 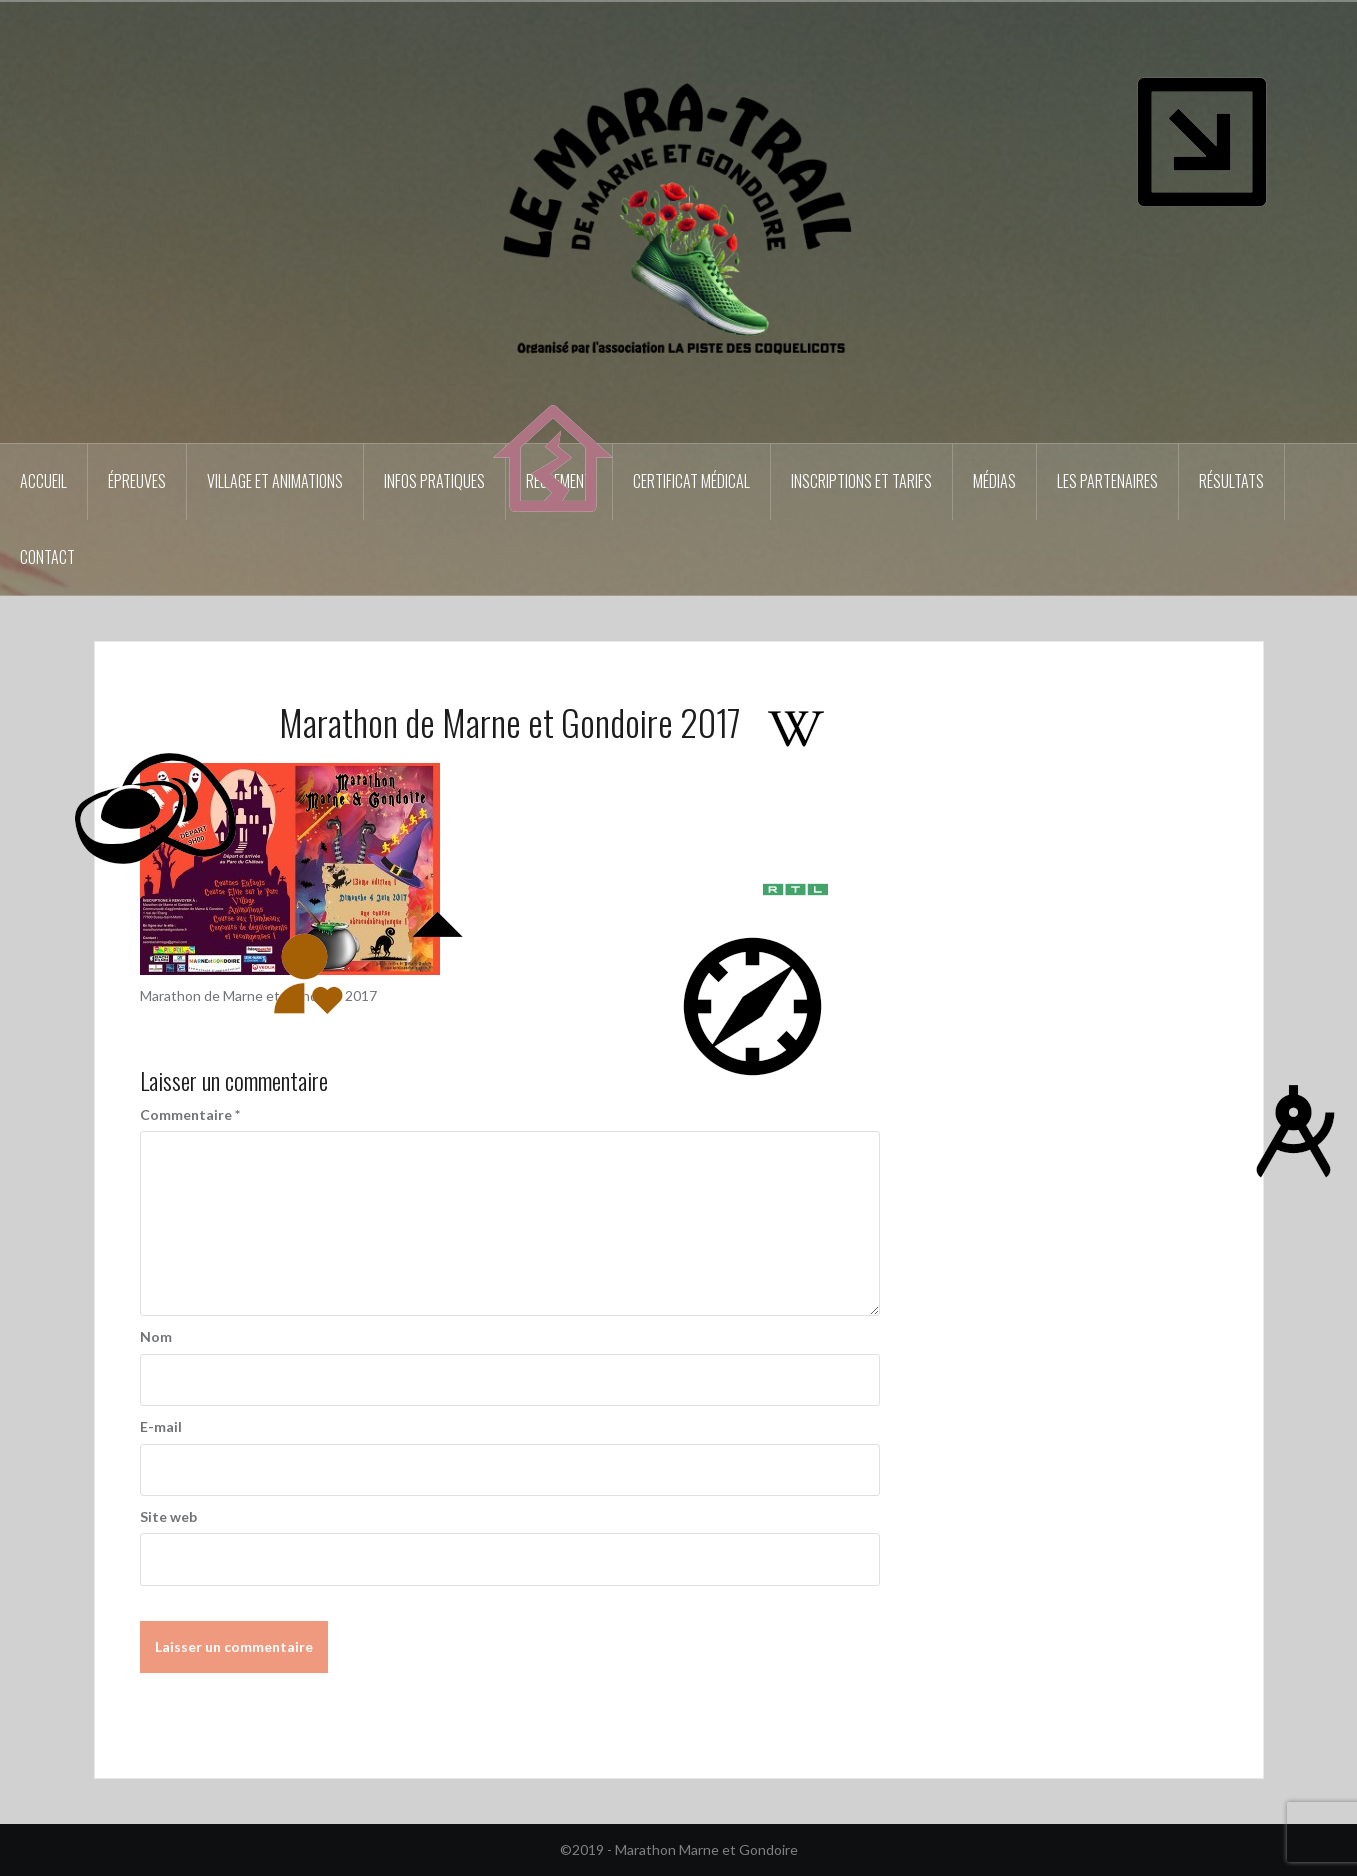 I want to click on view favorite or loved contacts, so click(x=304, y=975).